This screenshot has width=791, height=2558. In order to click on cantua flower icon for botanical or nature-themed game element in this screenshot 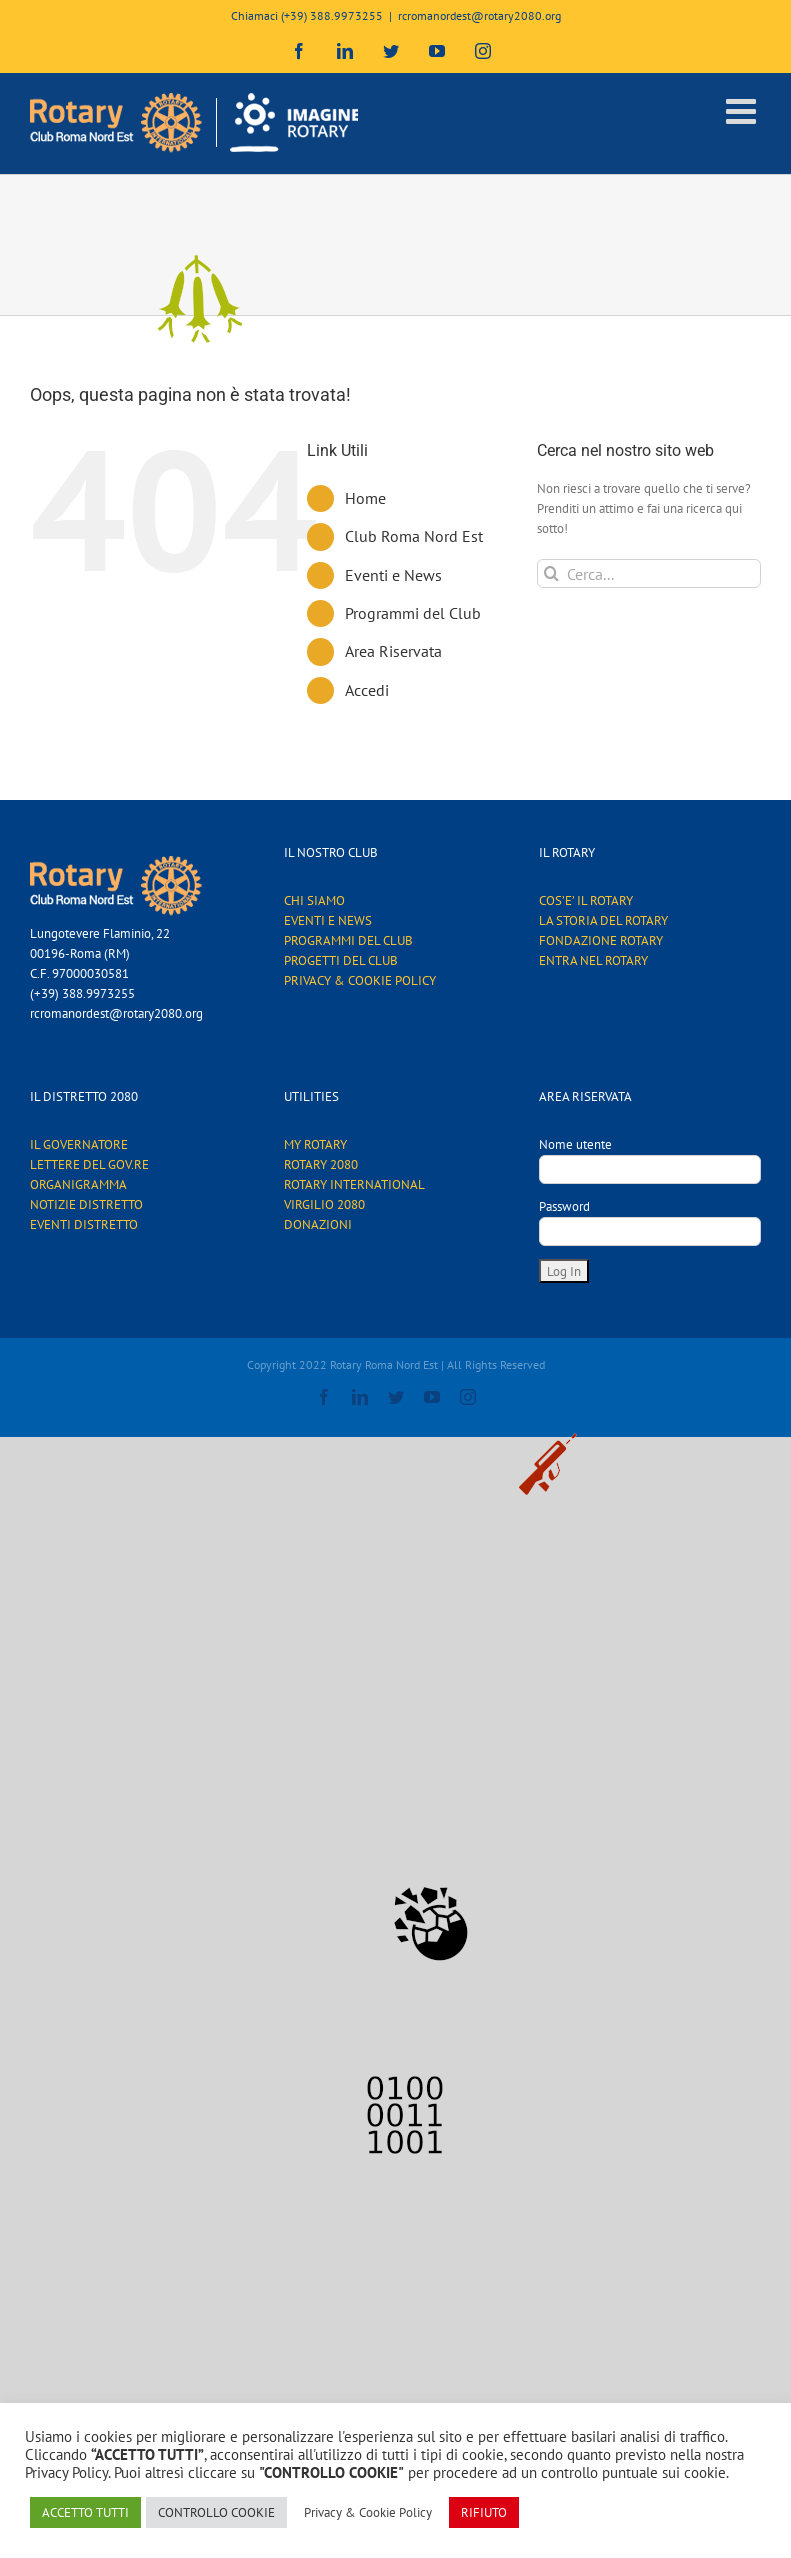, I will do `click(200, 299)`.